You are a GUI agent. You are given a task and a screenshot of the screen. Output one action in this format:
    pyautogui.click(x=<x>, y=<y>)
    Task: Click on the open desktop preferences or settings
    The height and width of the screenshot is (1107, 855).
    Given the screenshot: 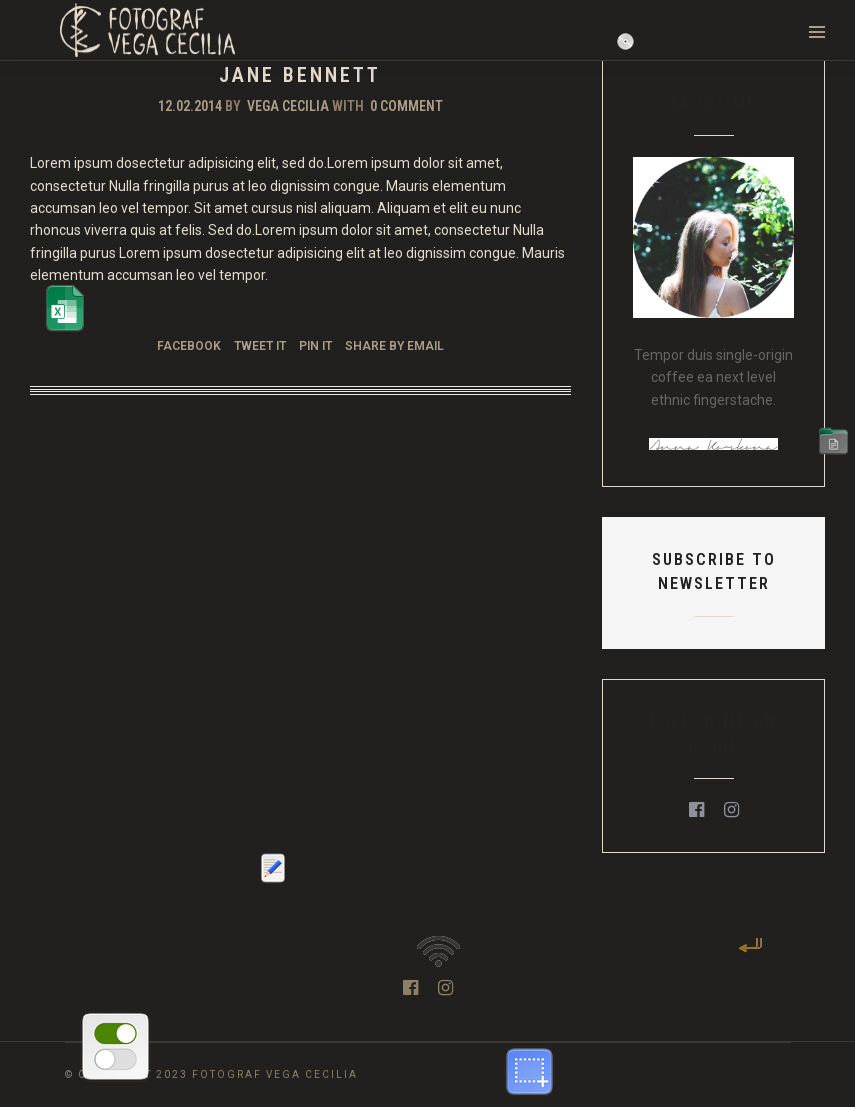 What is the action you would take?
    pyautogui.click(x=115, y=1046)
    